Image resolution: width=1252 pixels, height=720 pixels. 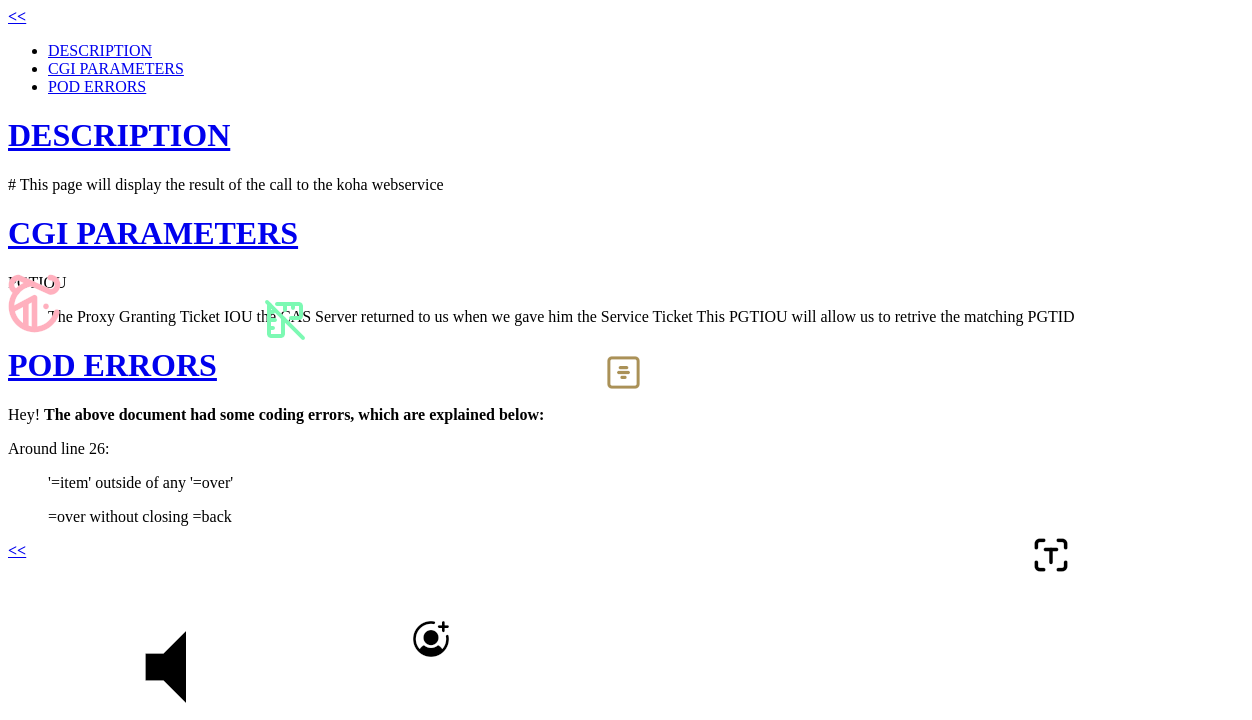 What do you see at coordinates (285, 320) in the screenshot?
I see `disable measurement tools` at bounding box center [285, 320].